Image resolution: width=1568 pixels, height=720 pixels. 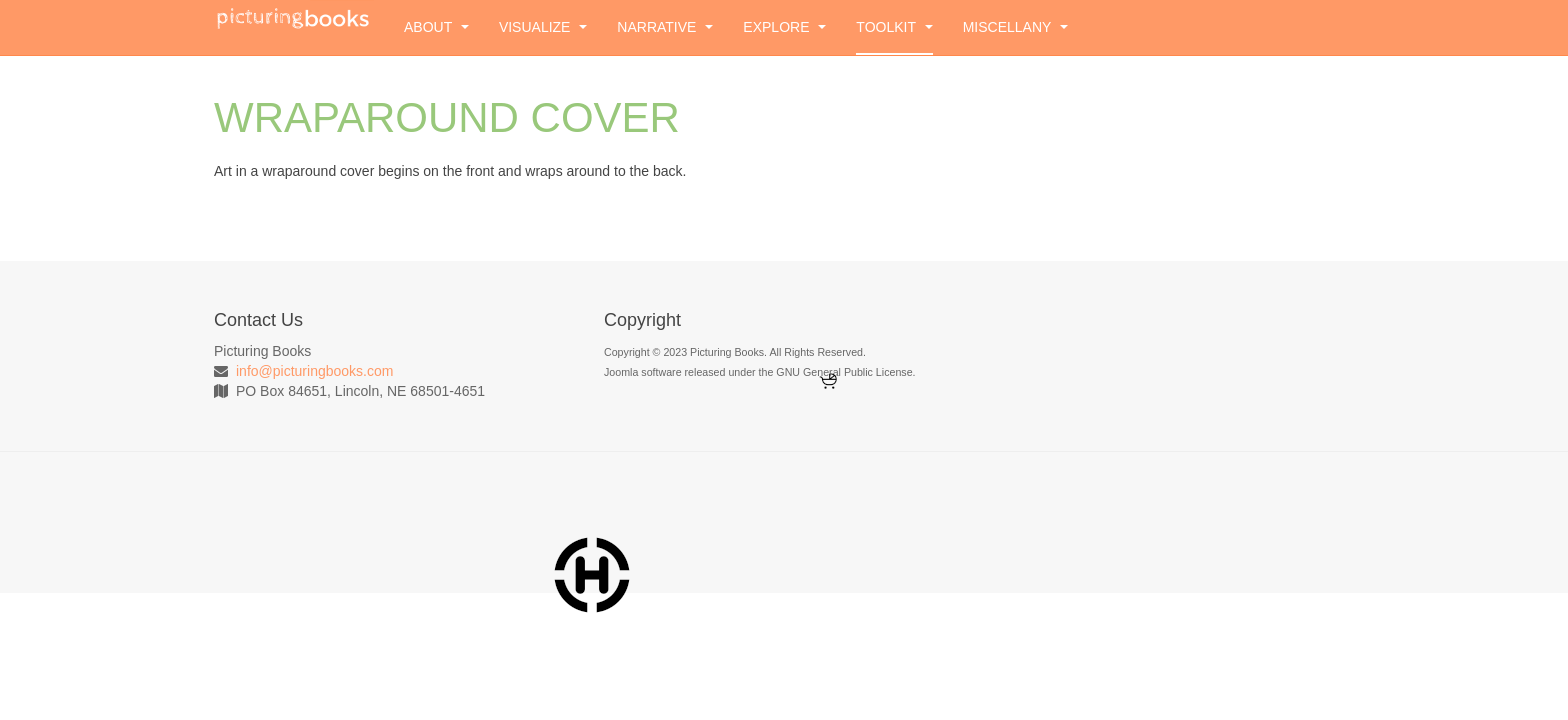 What do you see at coordinates (592, 575) in the screenshot?
I see `indicates a helipad or helicopter landing zone` at bounding box center [592, 575].